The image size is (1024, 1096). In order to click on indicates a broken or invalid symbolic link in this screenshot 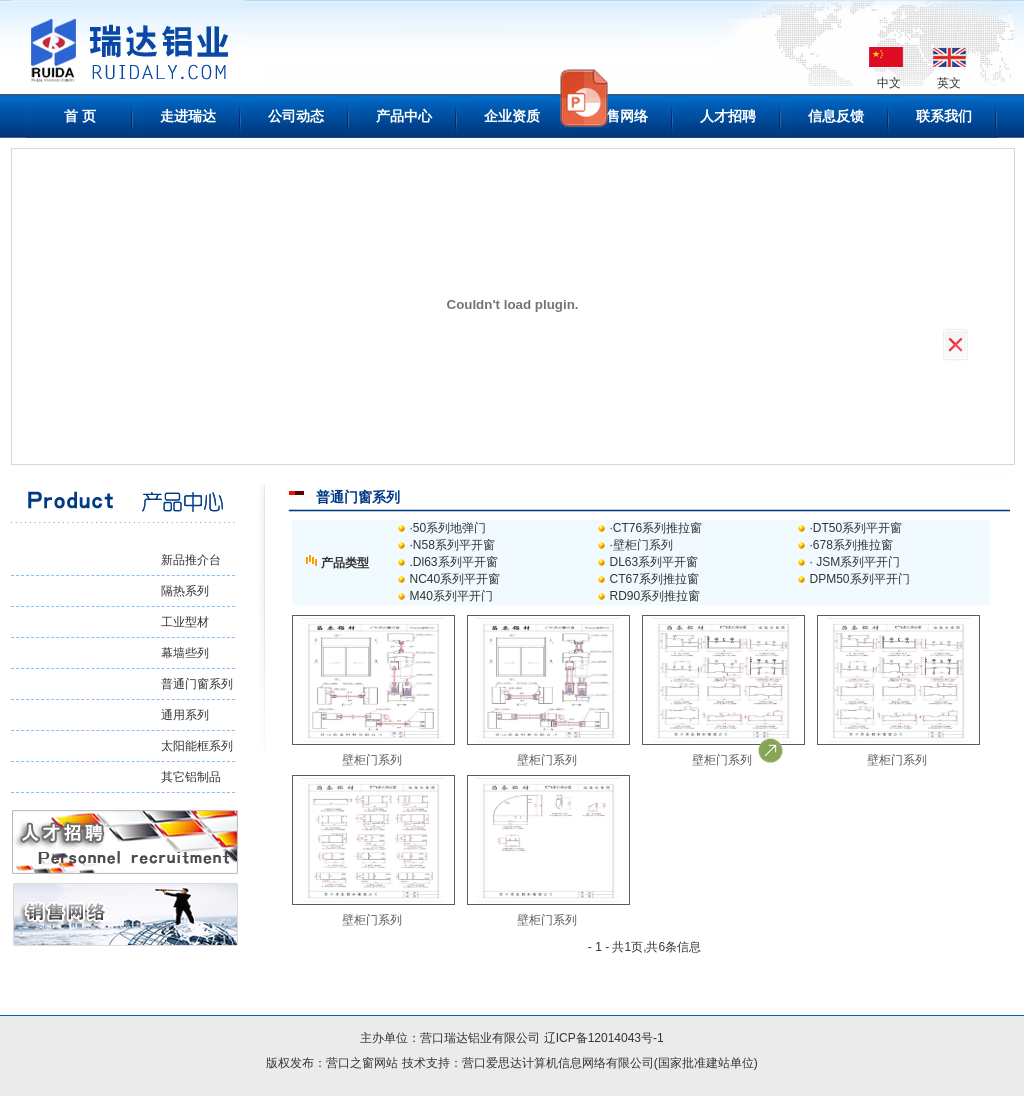, I will do `click(955, 344)`.